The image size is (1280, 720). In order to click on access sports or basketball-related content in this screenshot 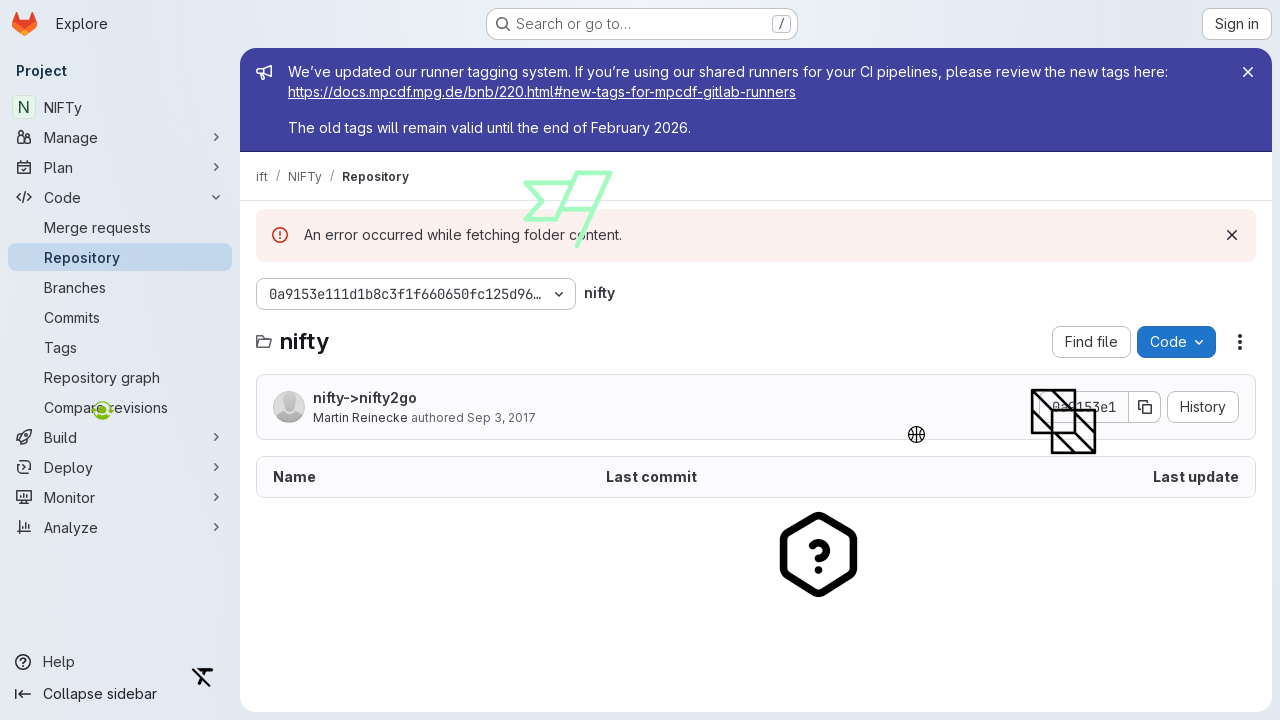, I will do `click(916, 434)`.